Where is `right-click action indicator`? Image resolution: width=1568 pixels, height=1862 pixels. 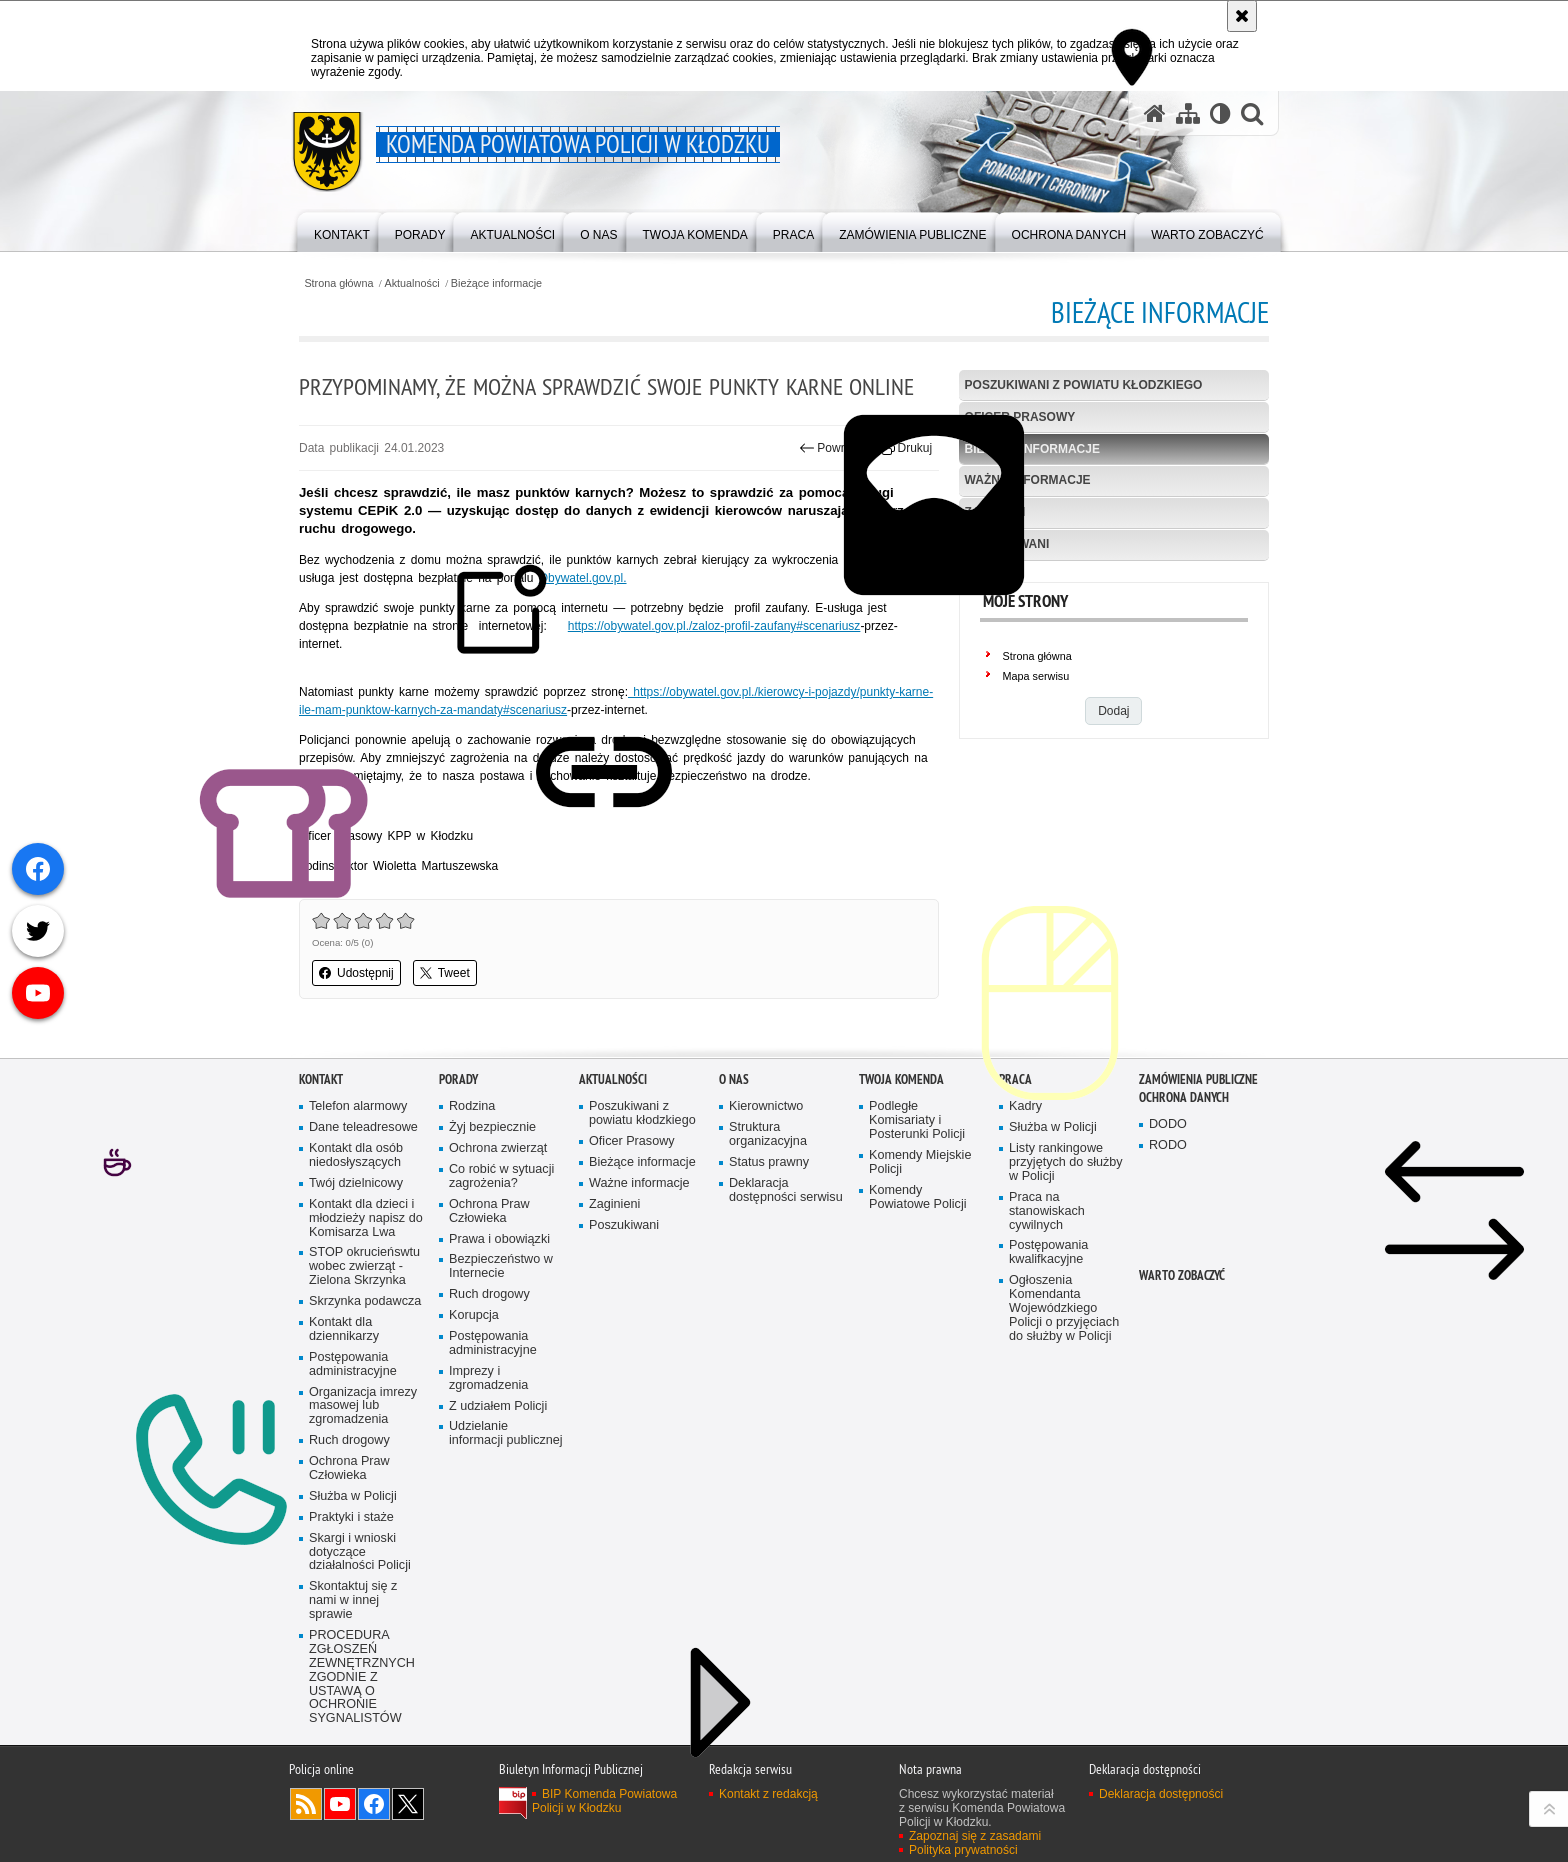
right-click action indicator is located at coordinates (1050, 1003).